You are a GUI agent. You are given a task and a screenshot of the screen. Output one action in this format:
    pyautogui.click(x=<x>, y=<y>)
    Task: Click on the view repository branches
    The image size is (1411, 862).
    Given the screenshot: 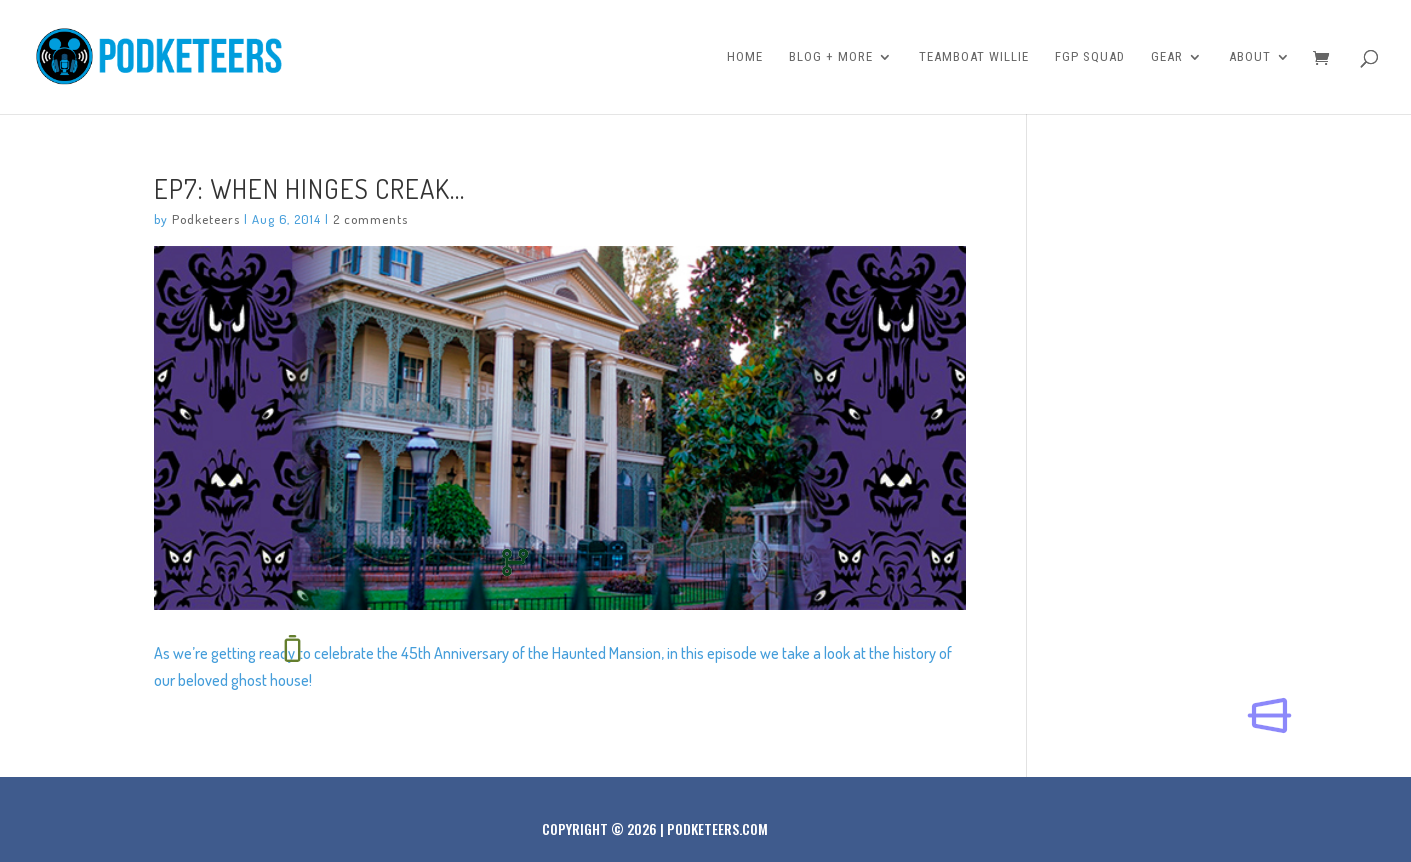 What is the action you would take?
    pyautogui.click(x=513, y=562)
    